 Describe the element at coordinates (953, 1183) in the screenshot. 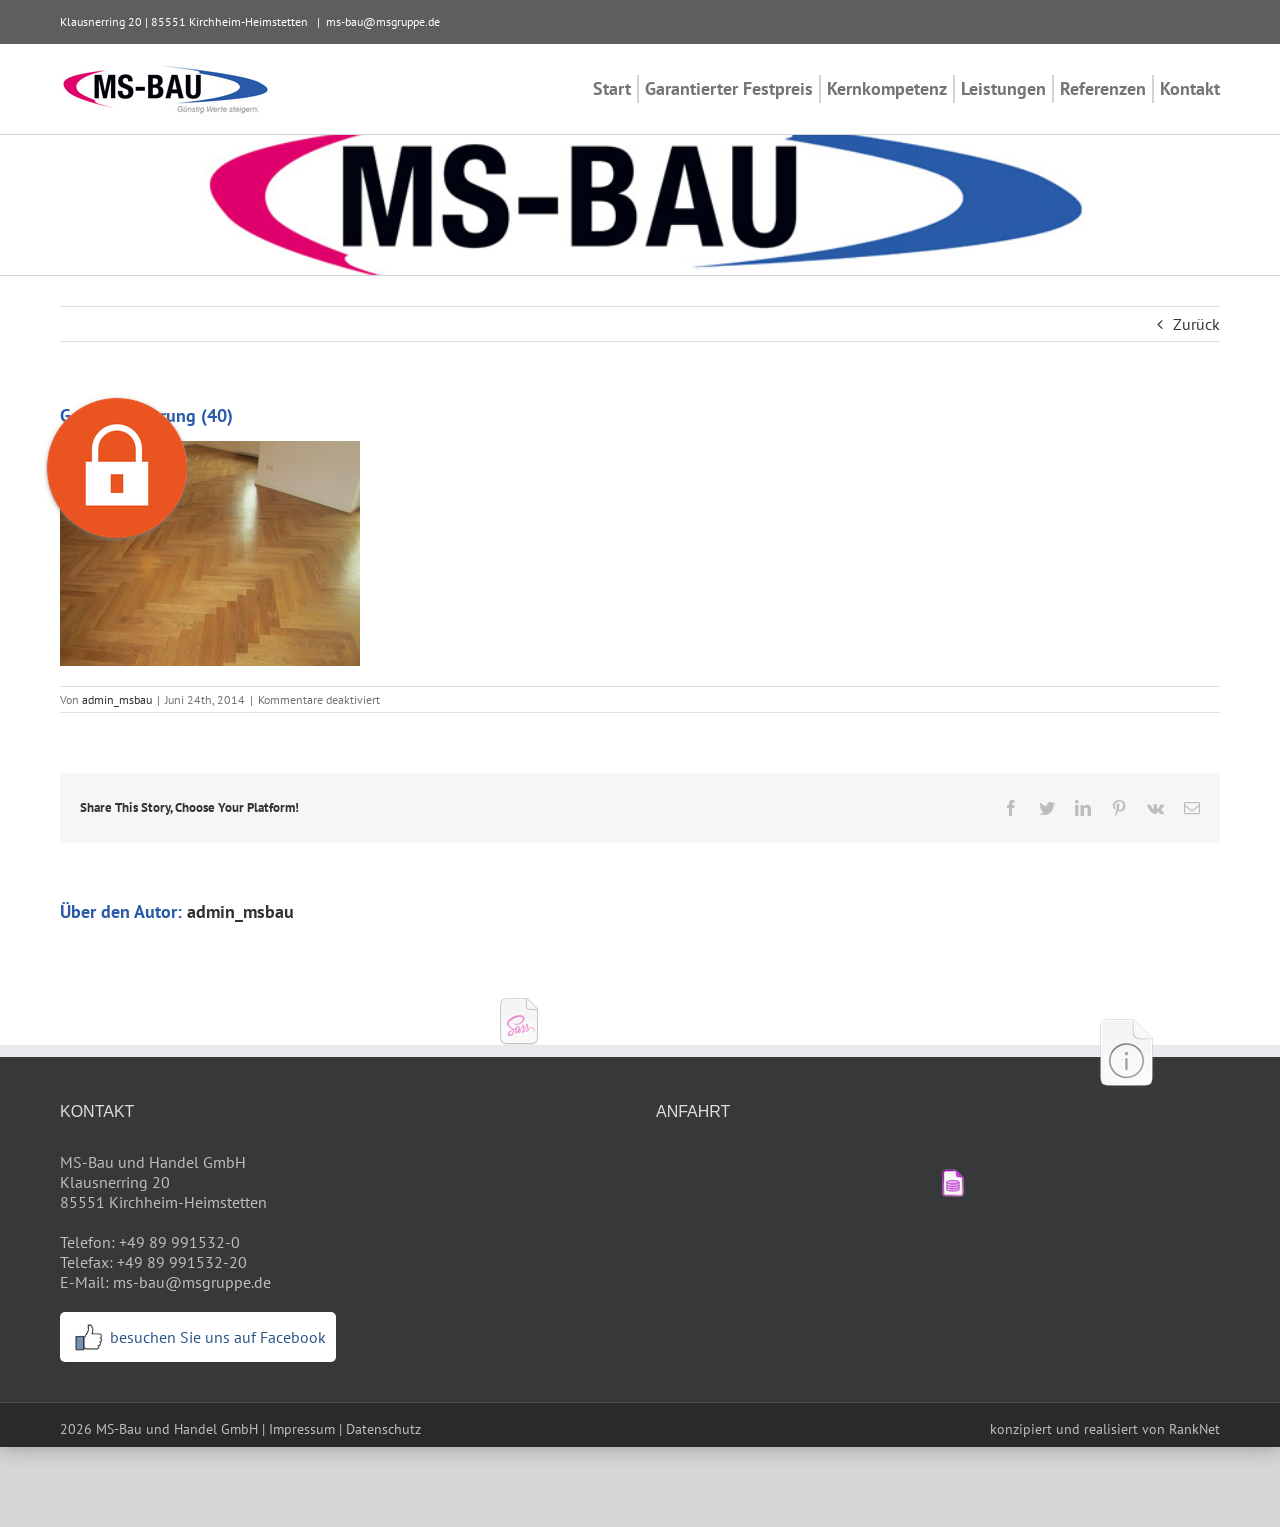

I see `libreoffice base database file` at that location.